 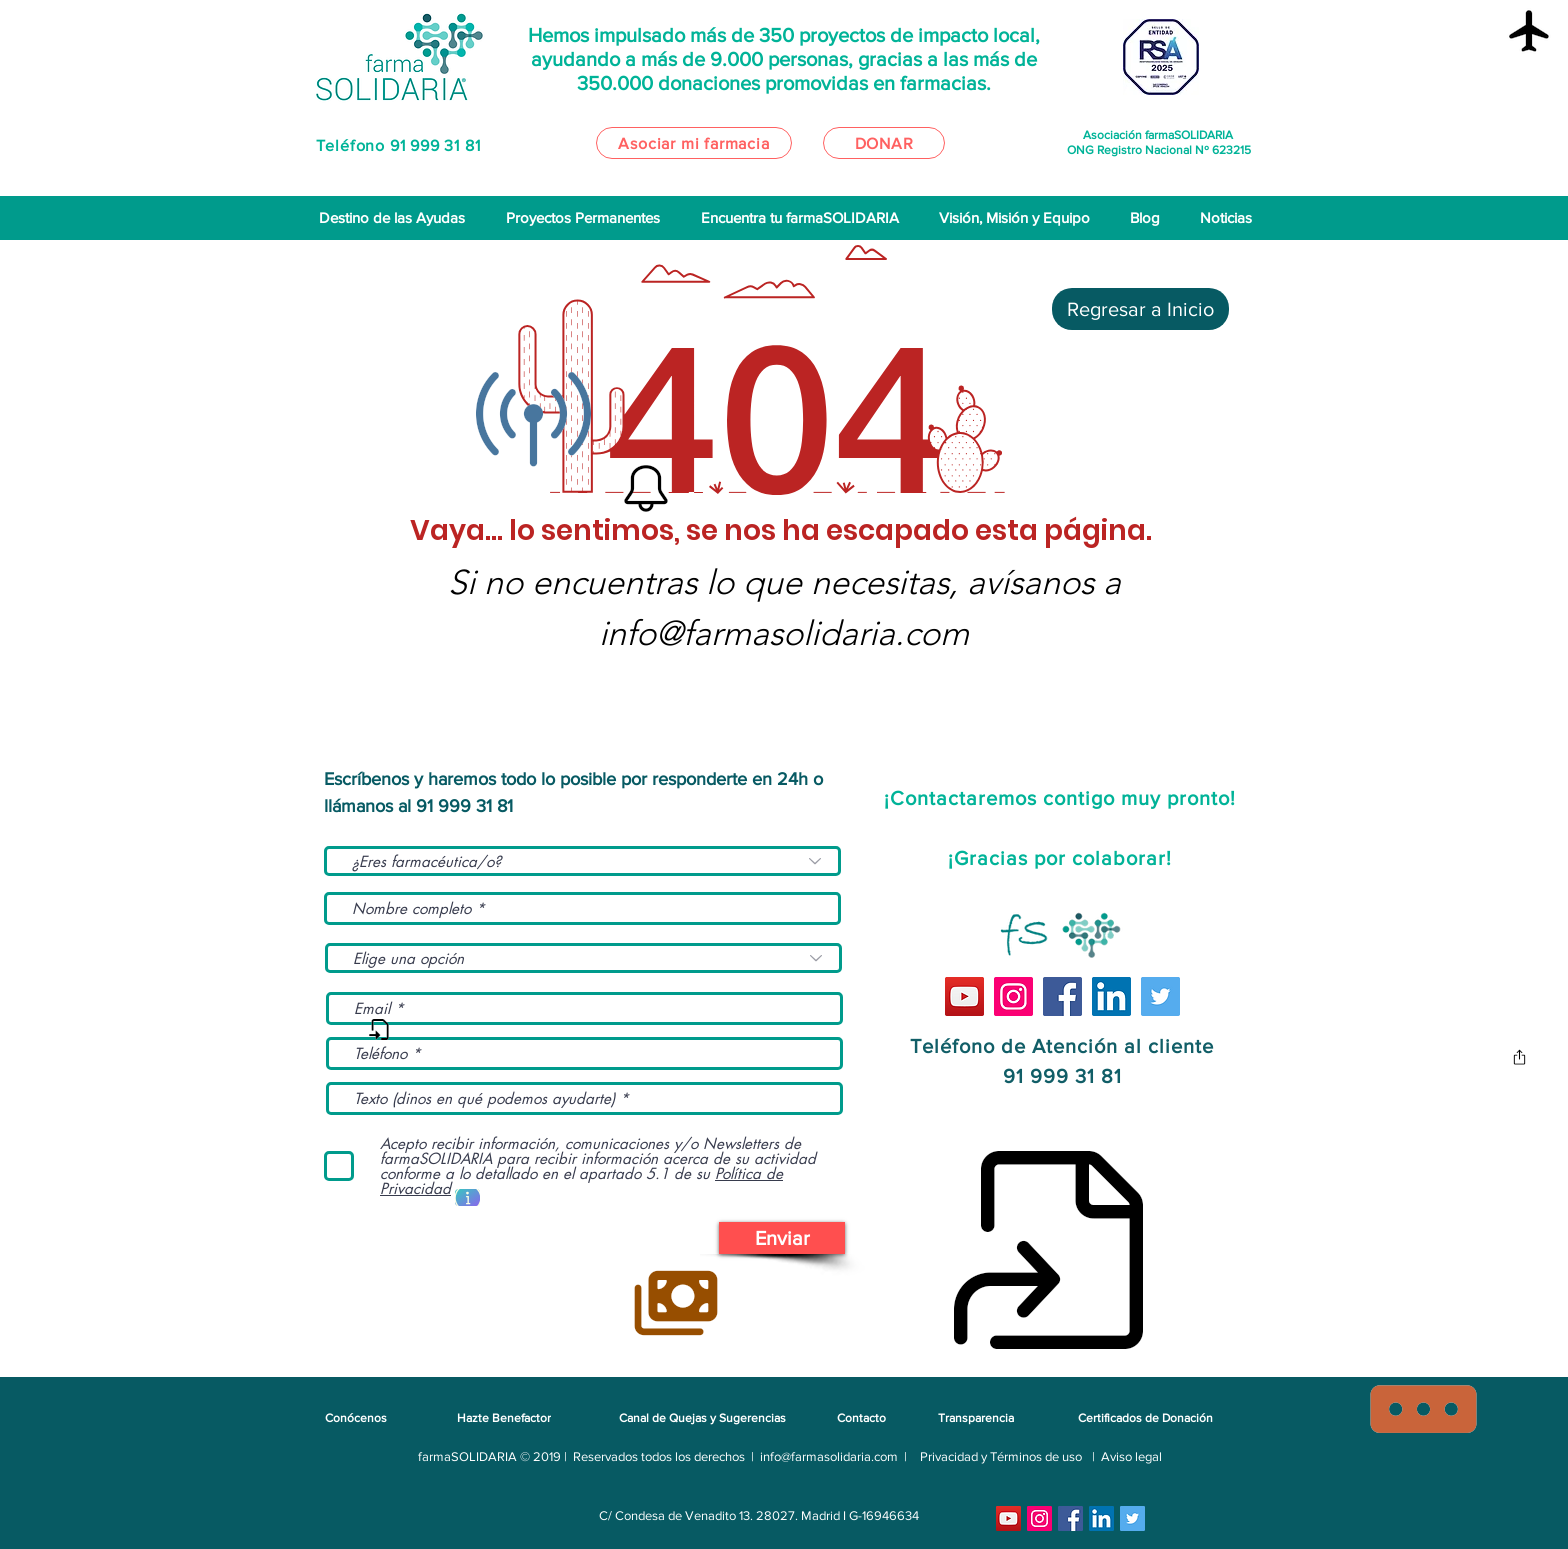 I want to click on start a live broadcast or stream, so click(x=533, y=418).